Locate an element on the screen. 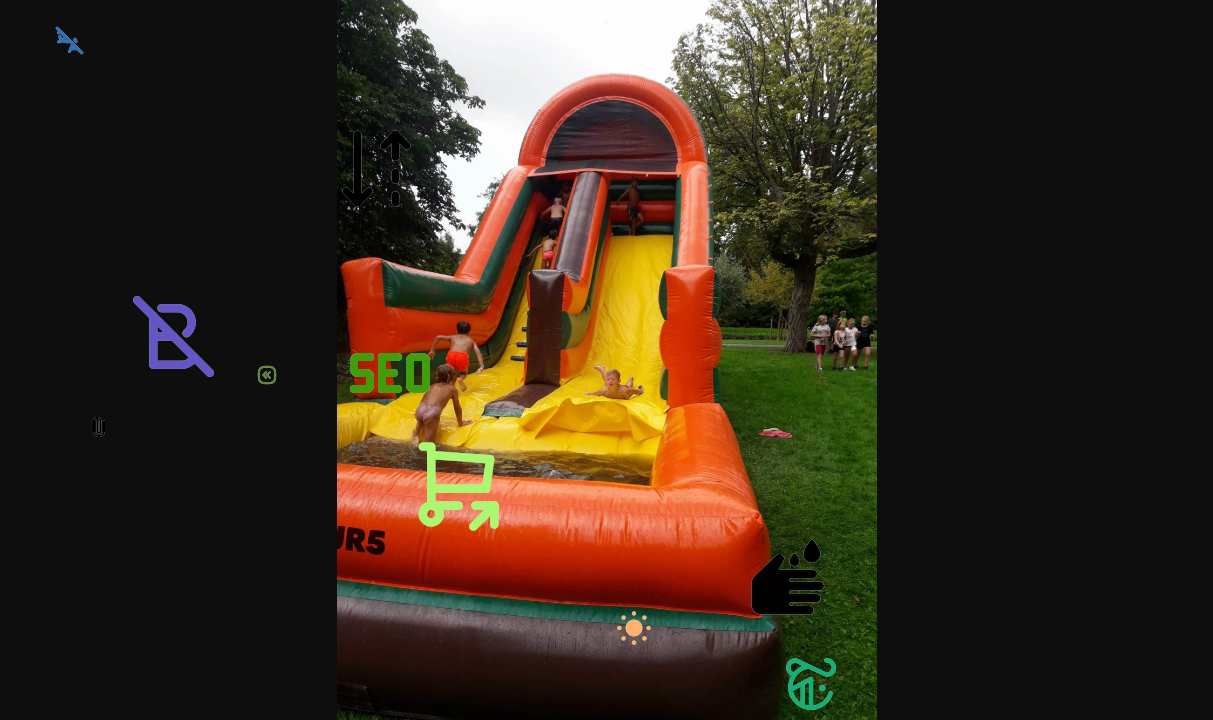 This screenshot has height=720, width=1213. attach a file to your message is located at coordinates (99, 427).